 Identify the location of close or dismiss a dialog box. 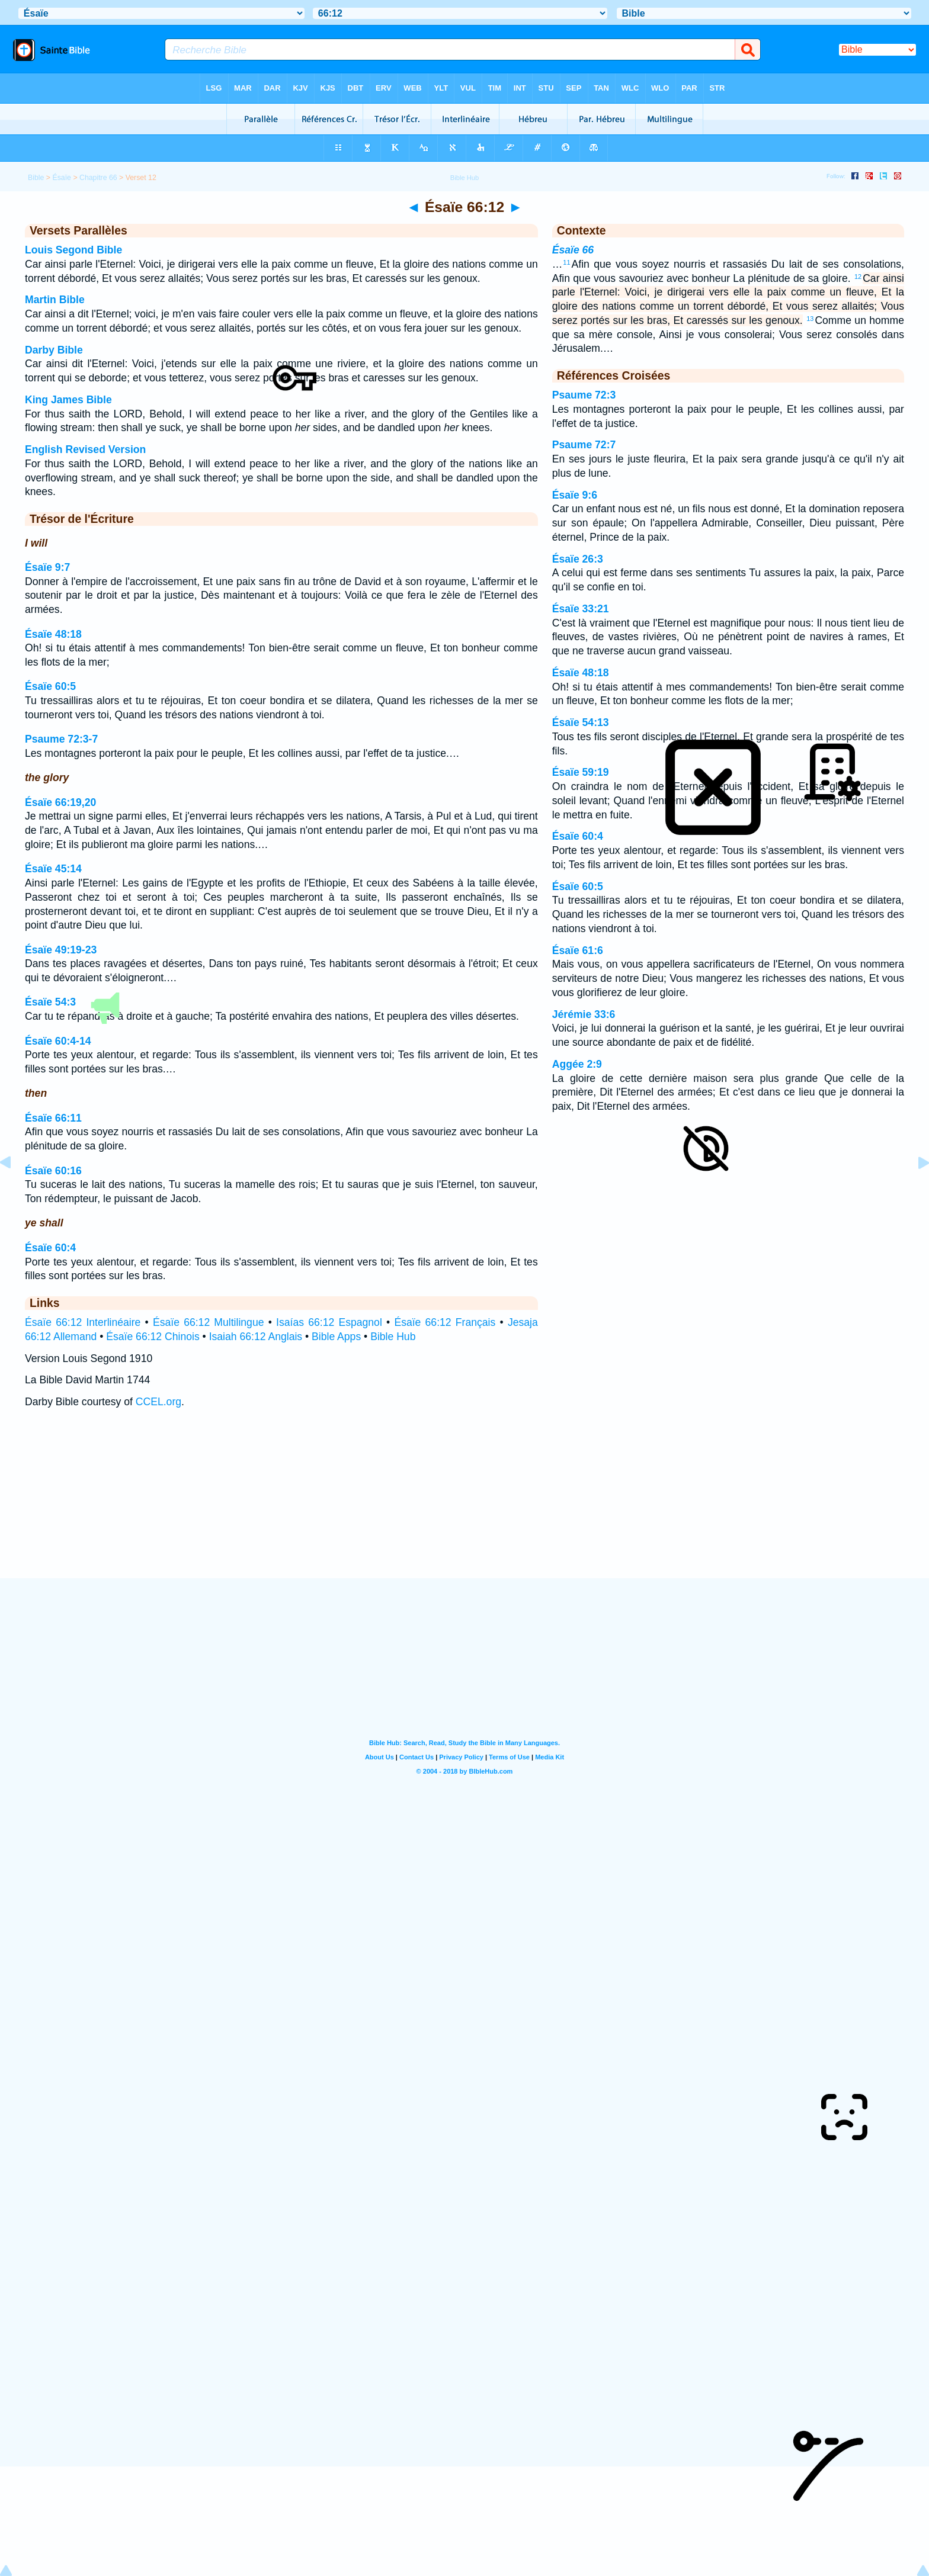
(713, 787).